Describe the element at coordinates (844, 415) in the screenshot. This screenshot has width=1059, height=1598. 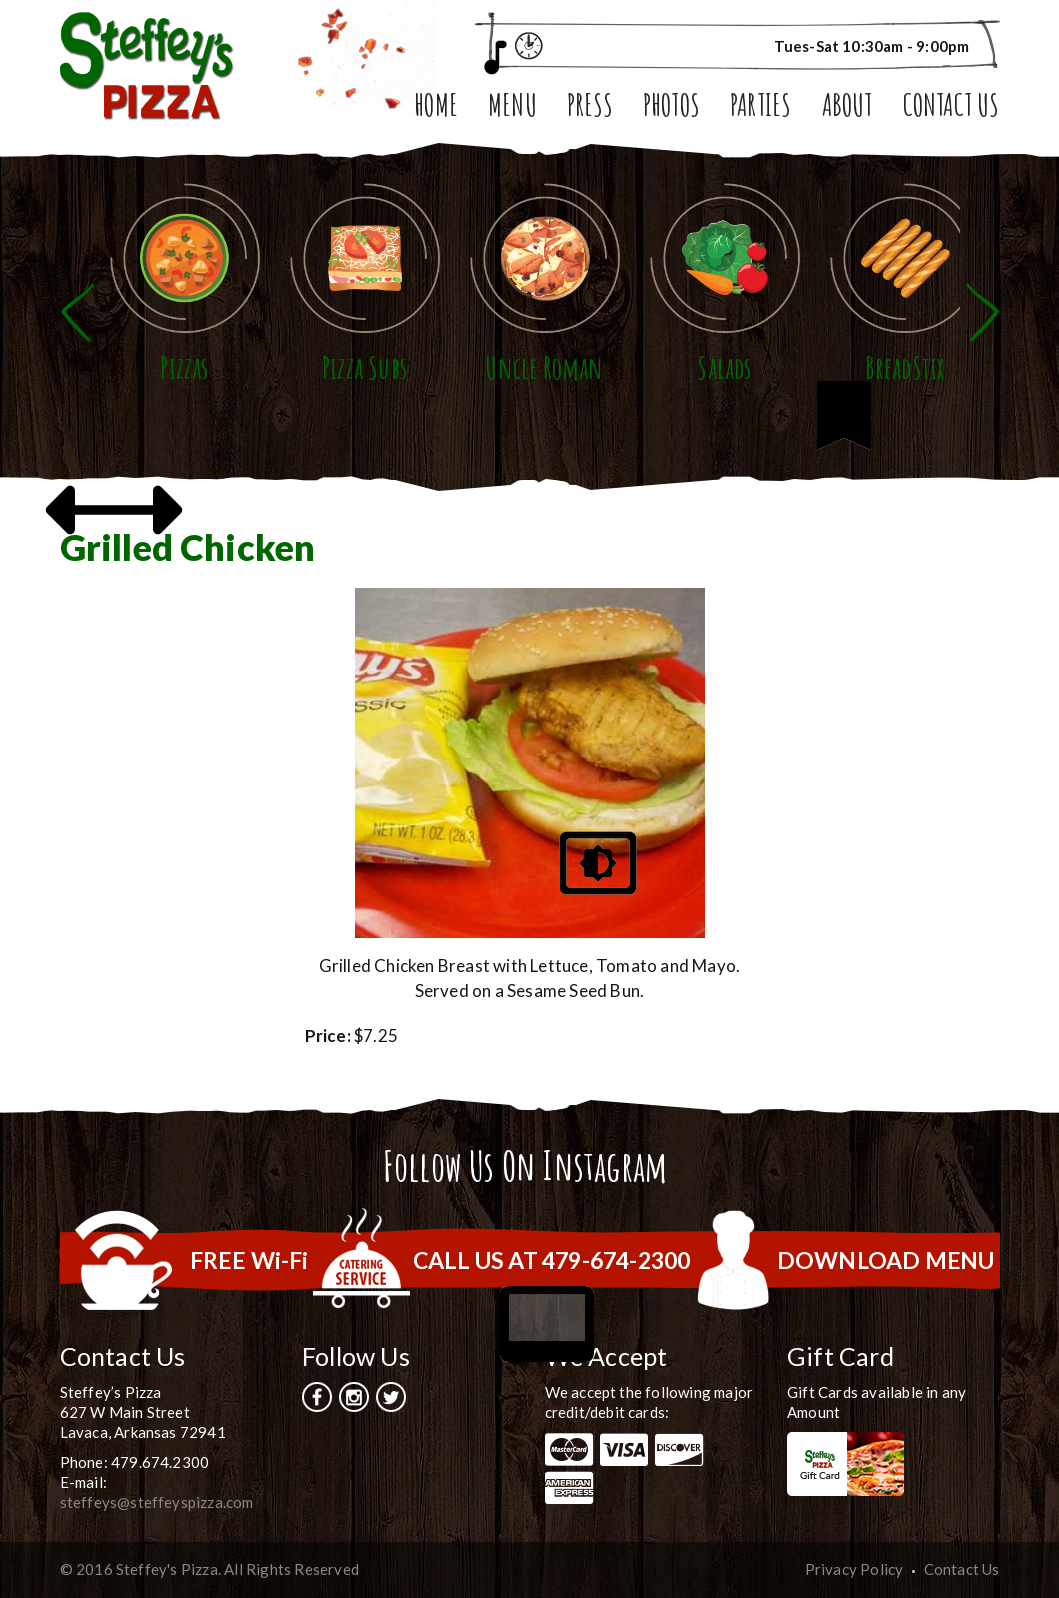
I see `save this item to your bookmarks` at that location.